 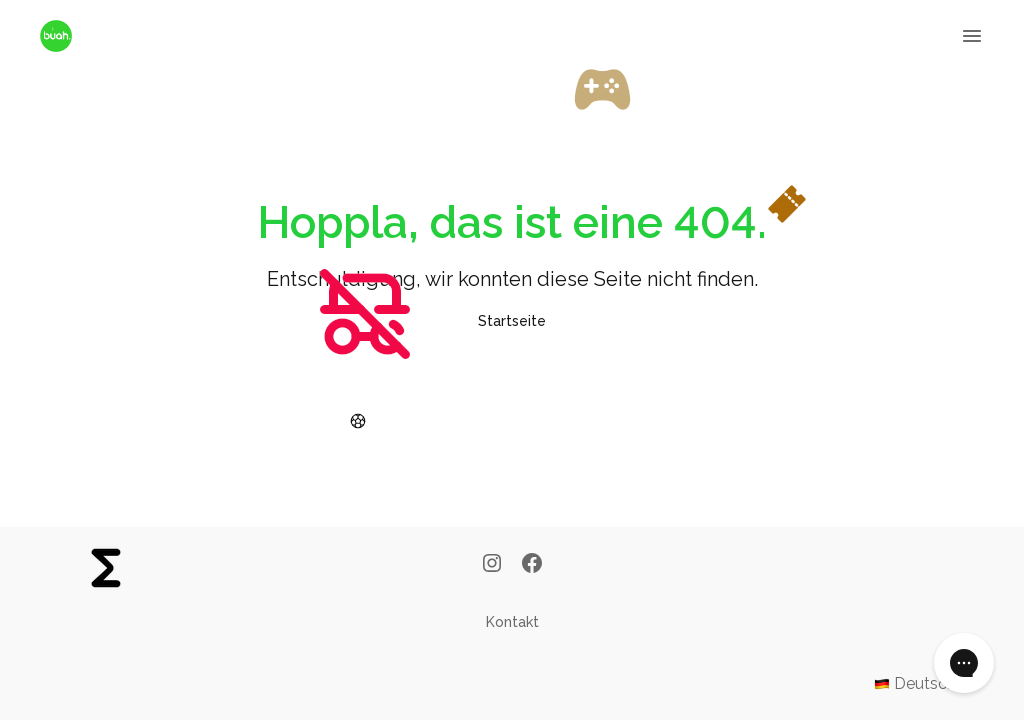 I want to click on access sports or football content, so click(x=358, y=421).